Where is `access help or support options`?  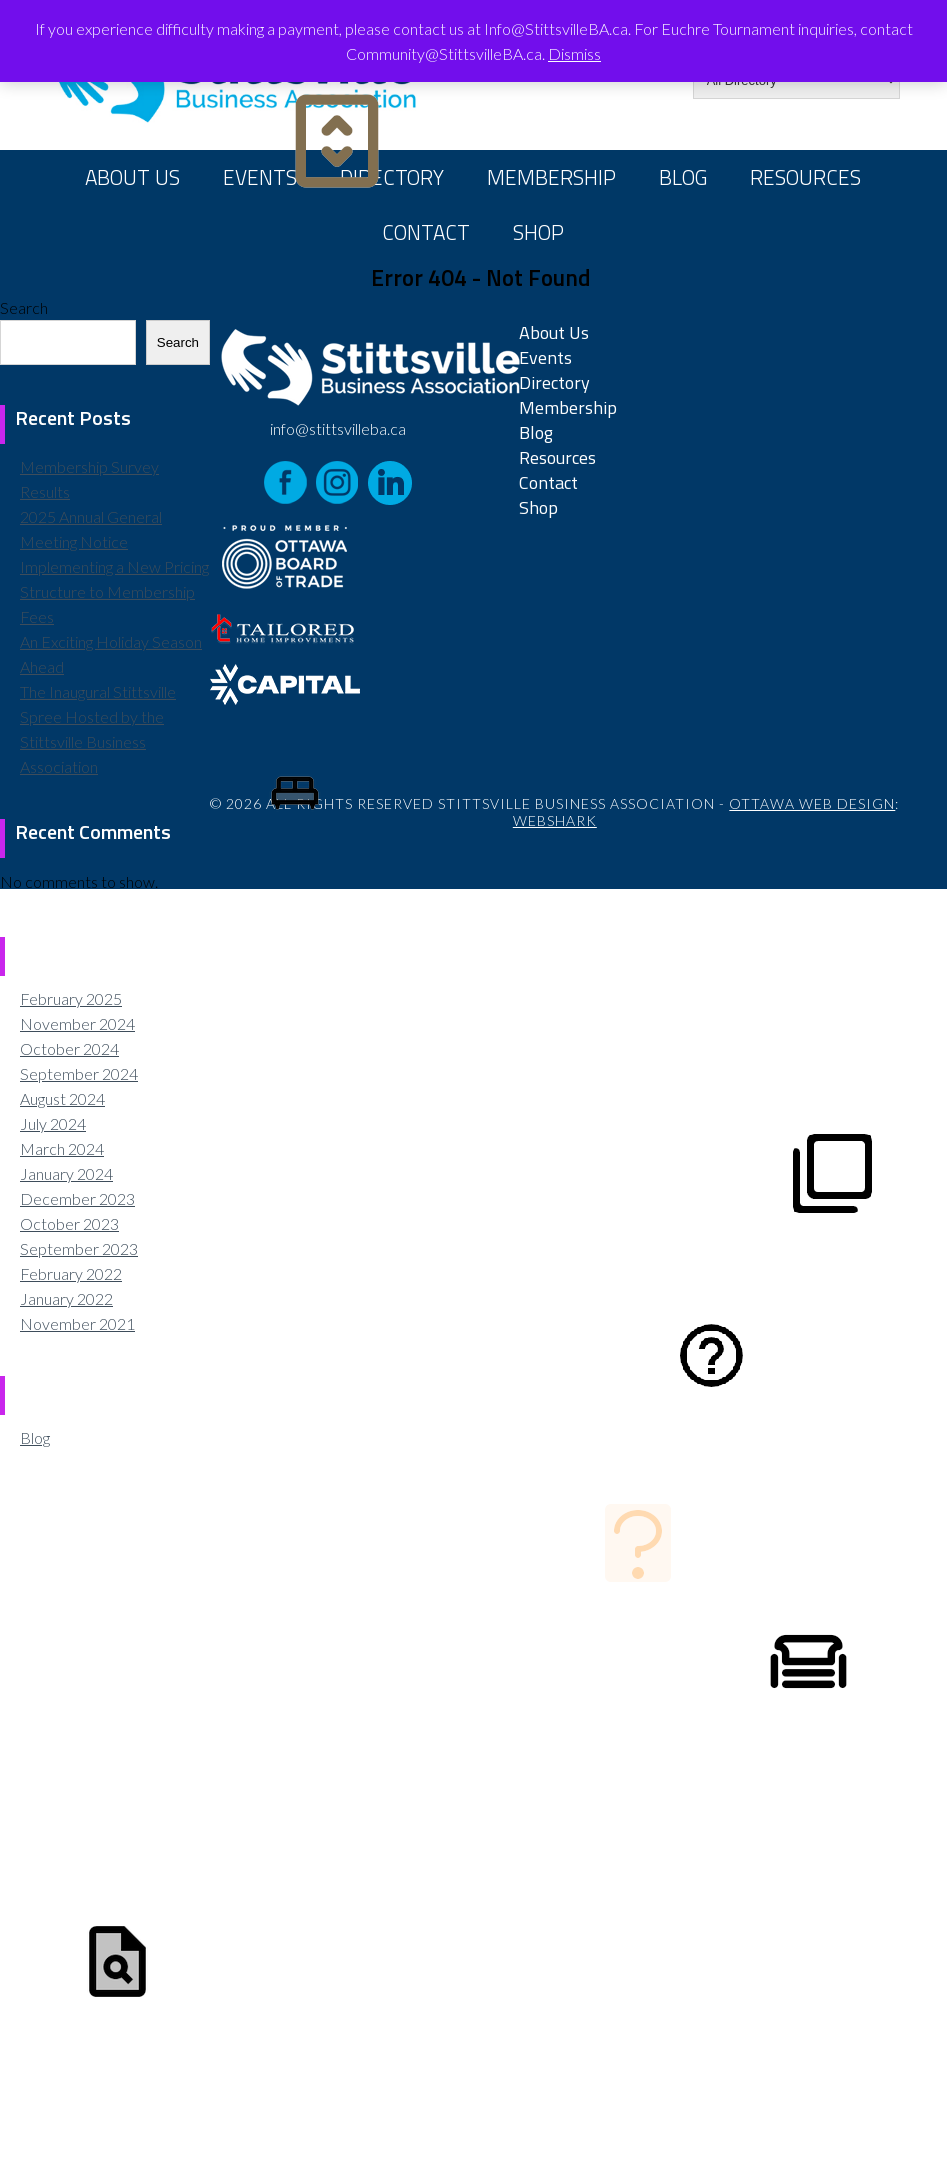
access help or support options is located at coordinates (711, 1355).